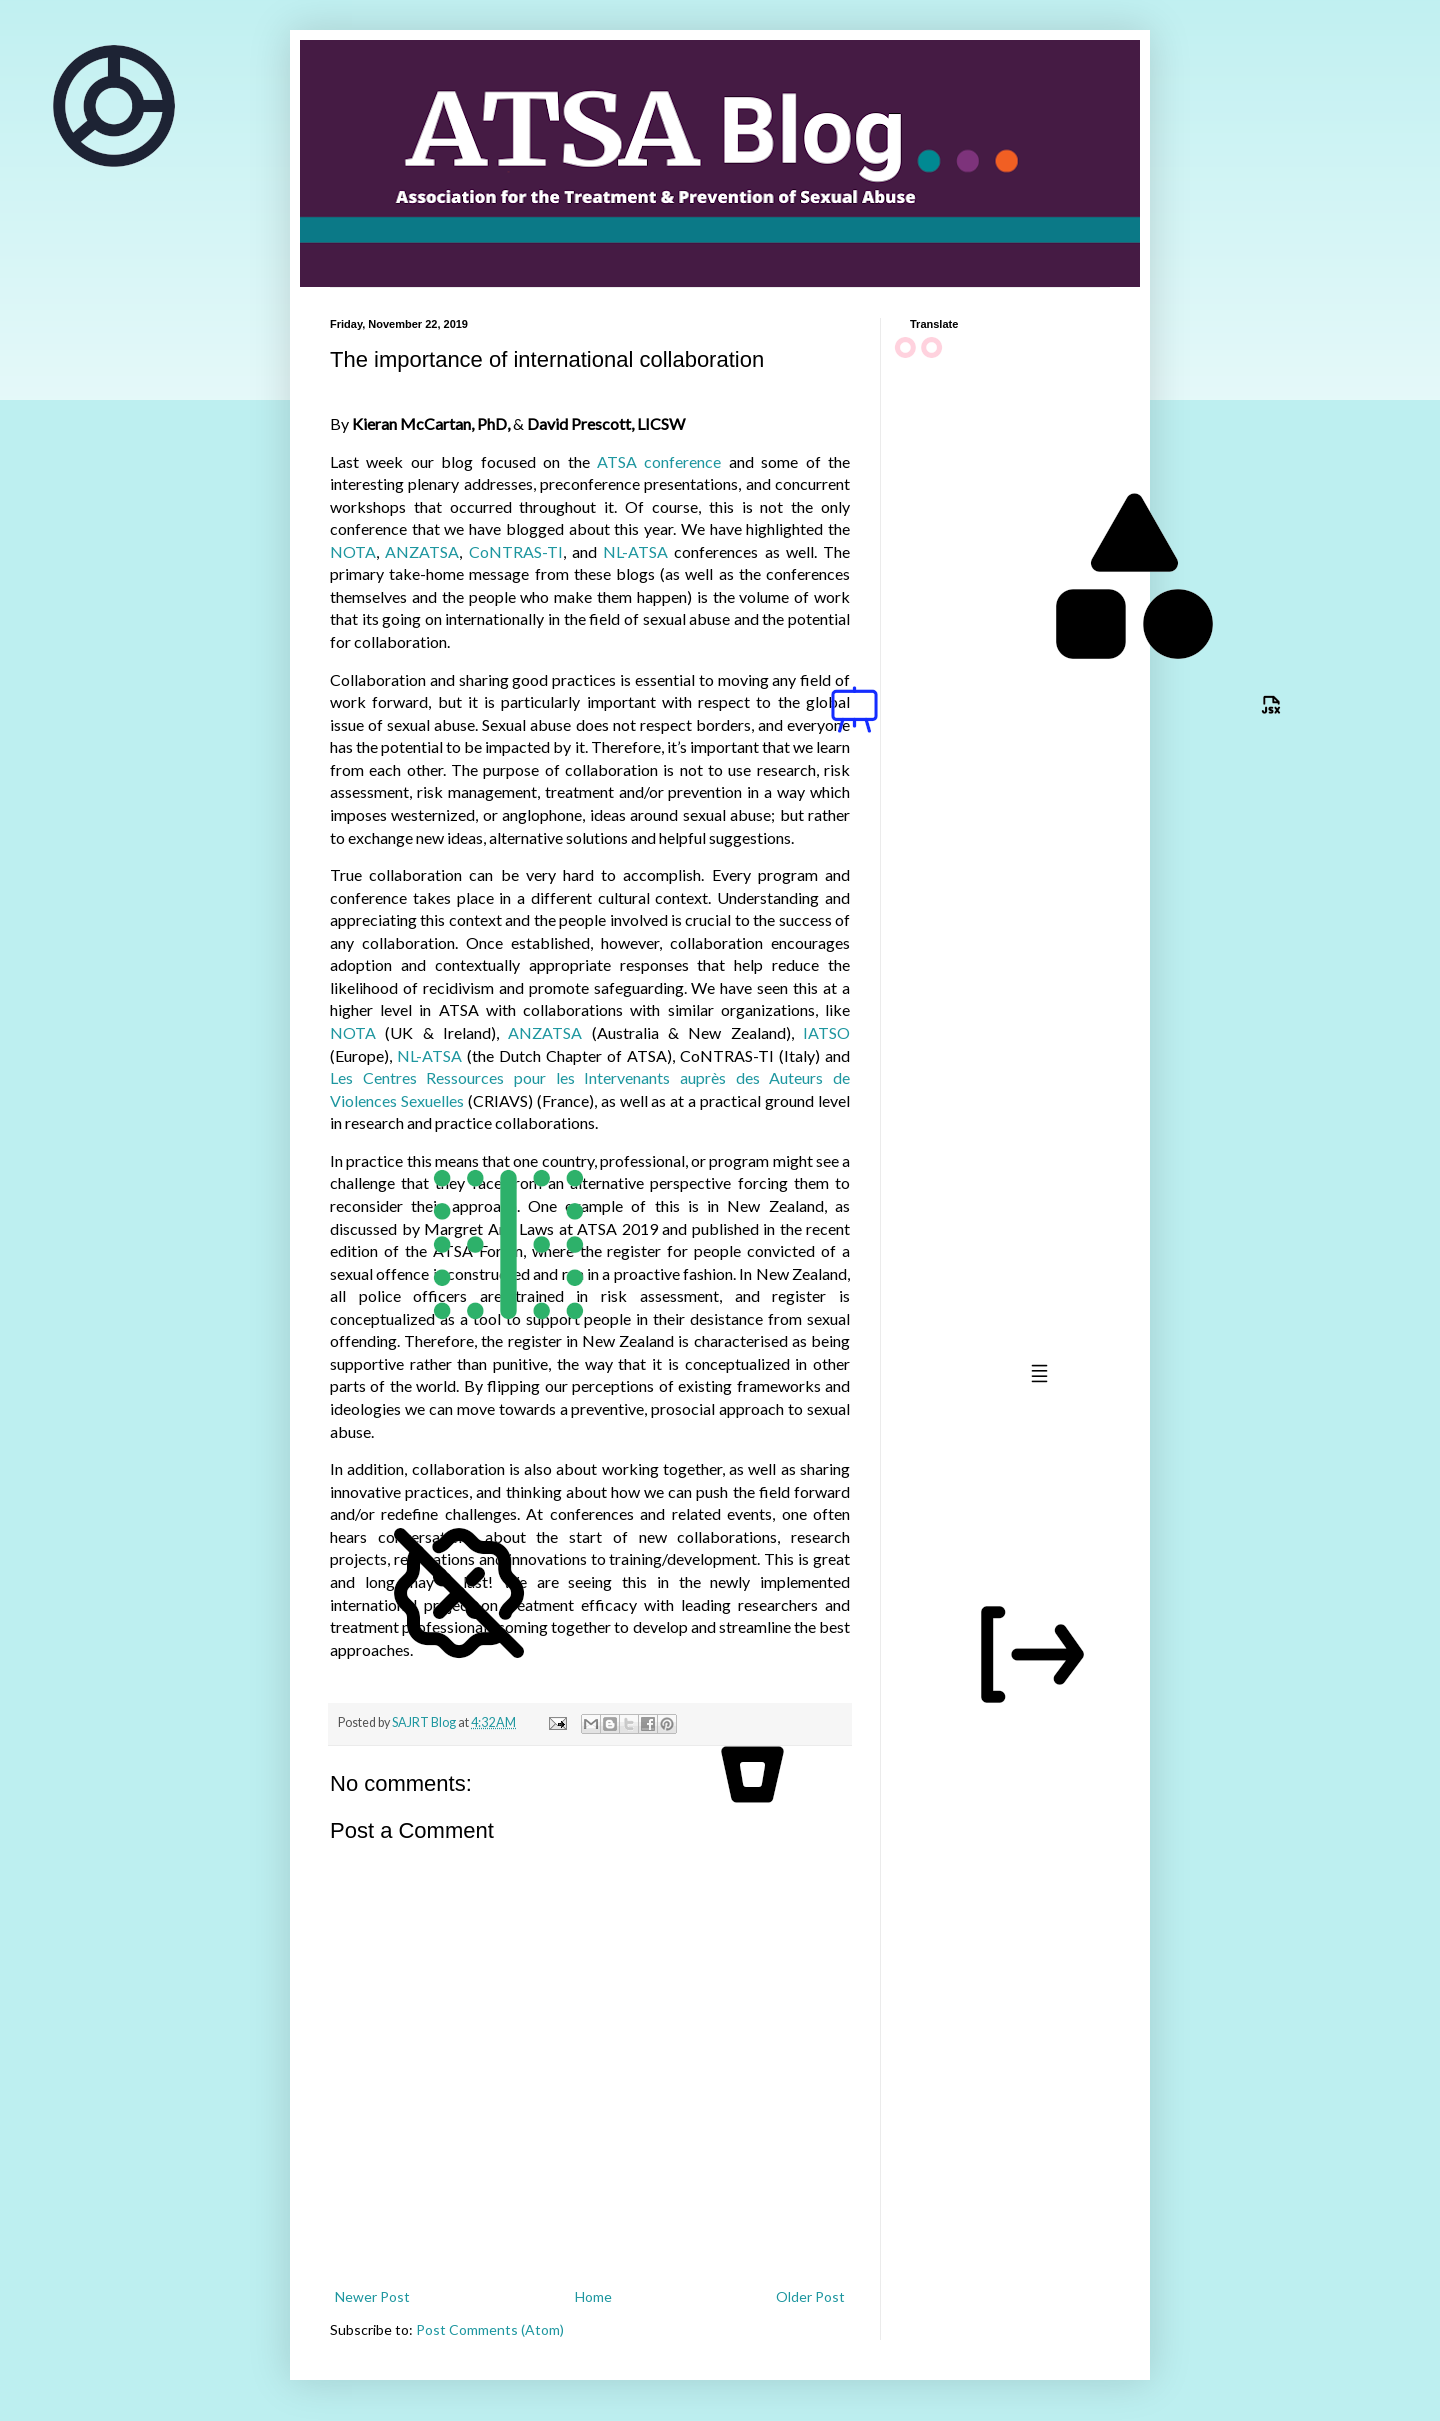 This screenshot has height=2421, width=1440. I want to click on log out of your account, so click(1029, 1654).